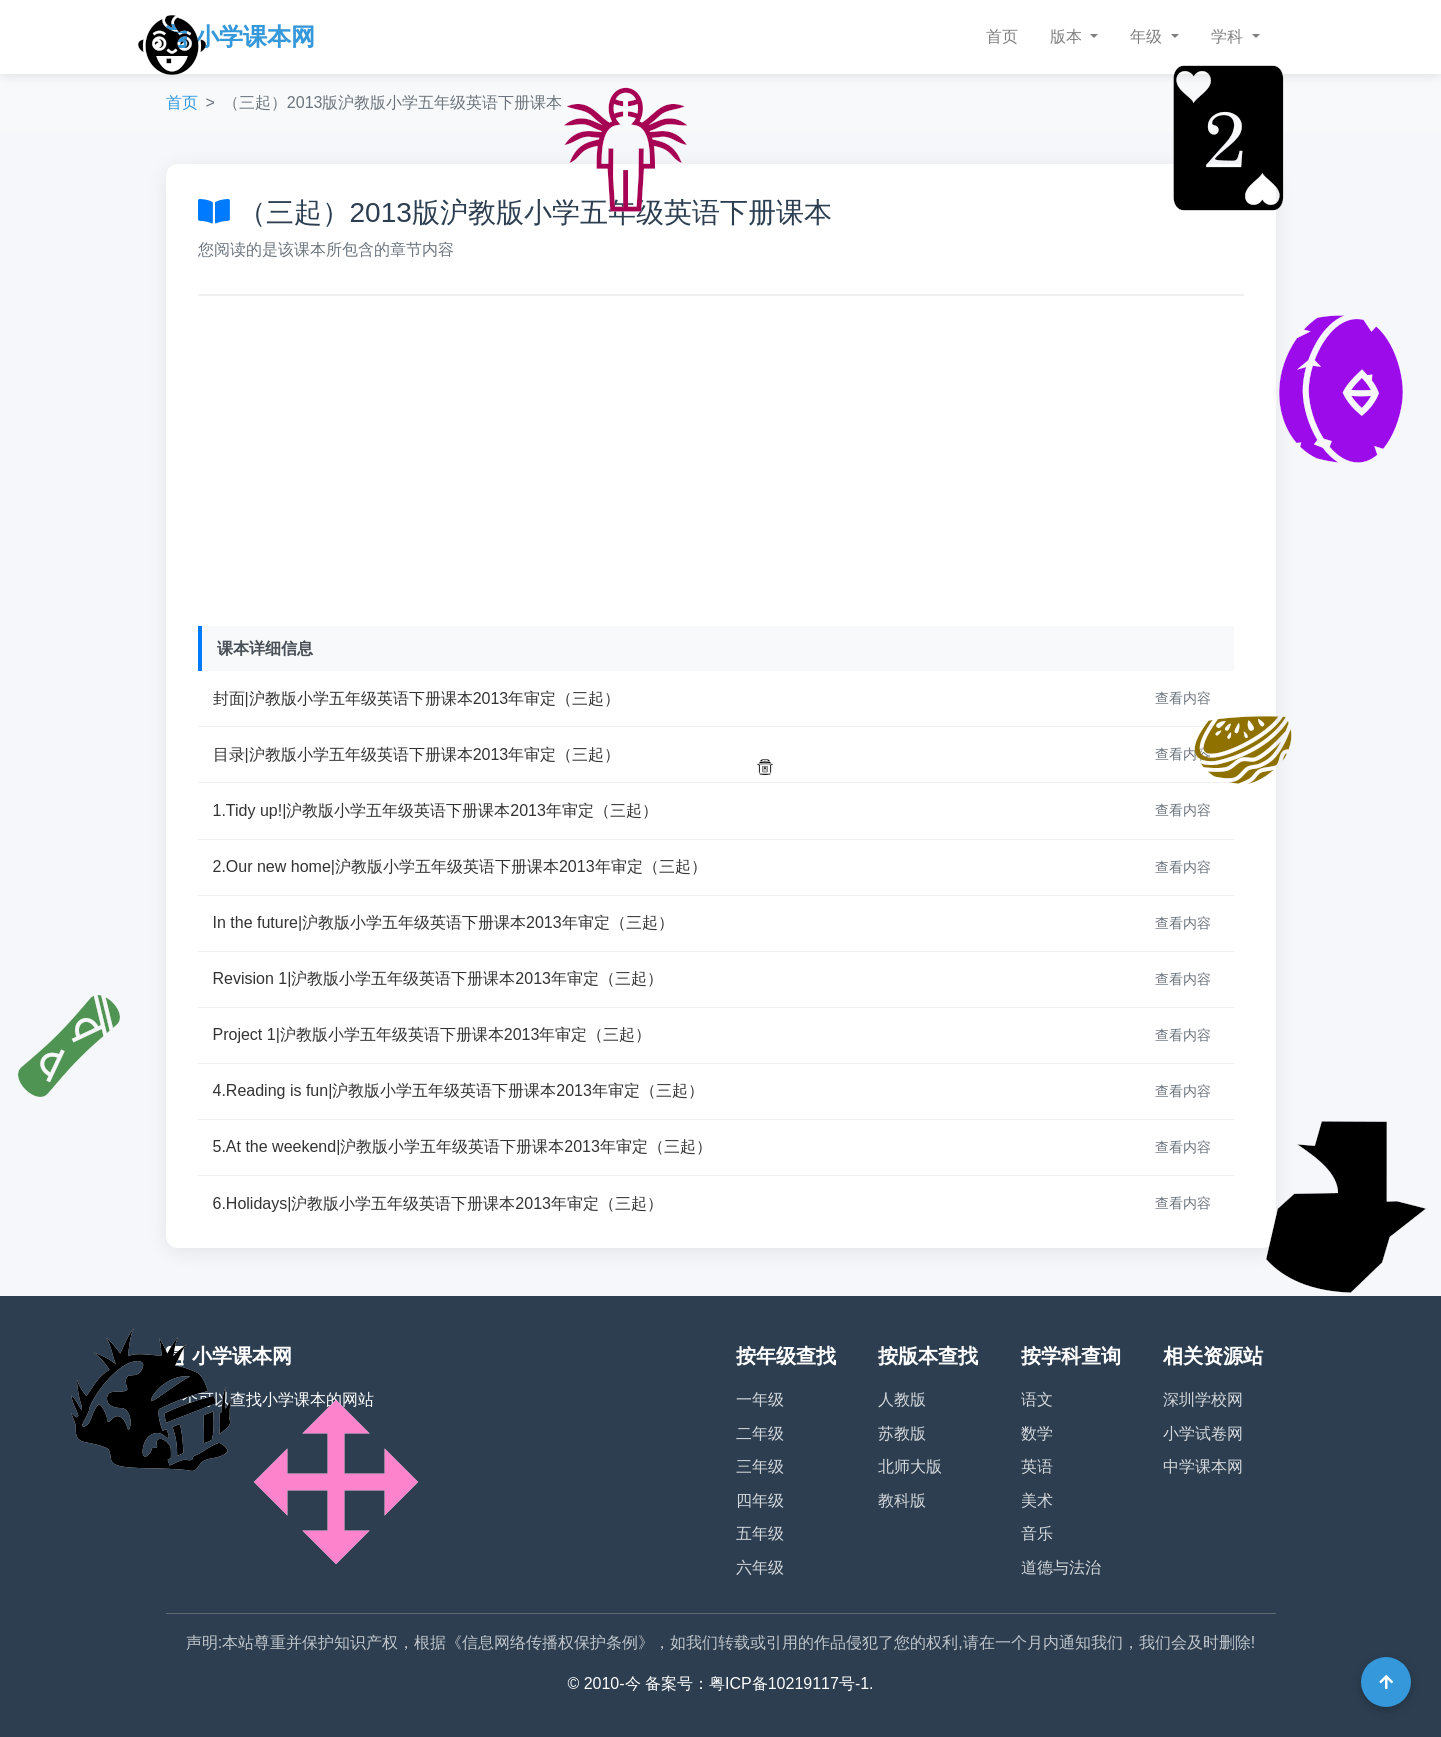 Image resolution: width=1441 pixels, height=1737 pixels. Describe the element at coordinates (1243, 750) in the screenshot. I see `select watermelon flavor or ingredient` at that location.